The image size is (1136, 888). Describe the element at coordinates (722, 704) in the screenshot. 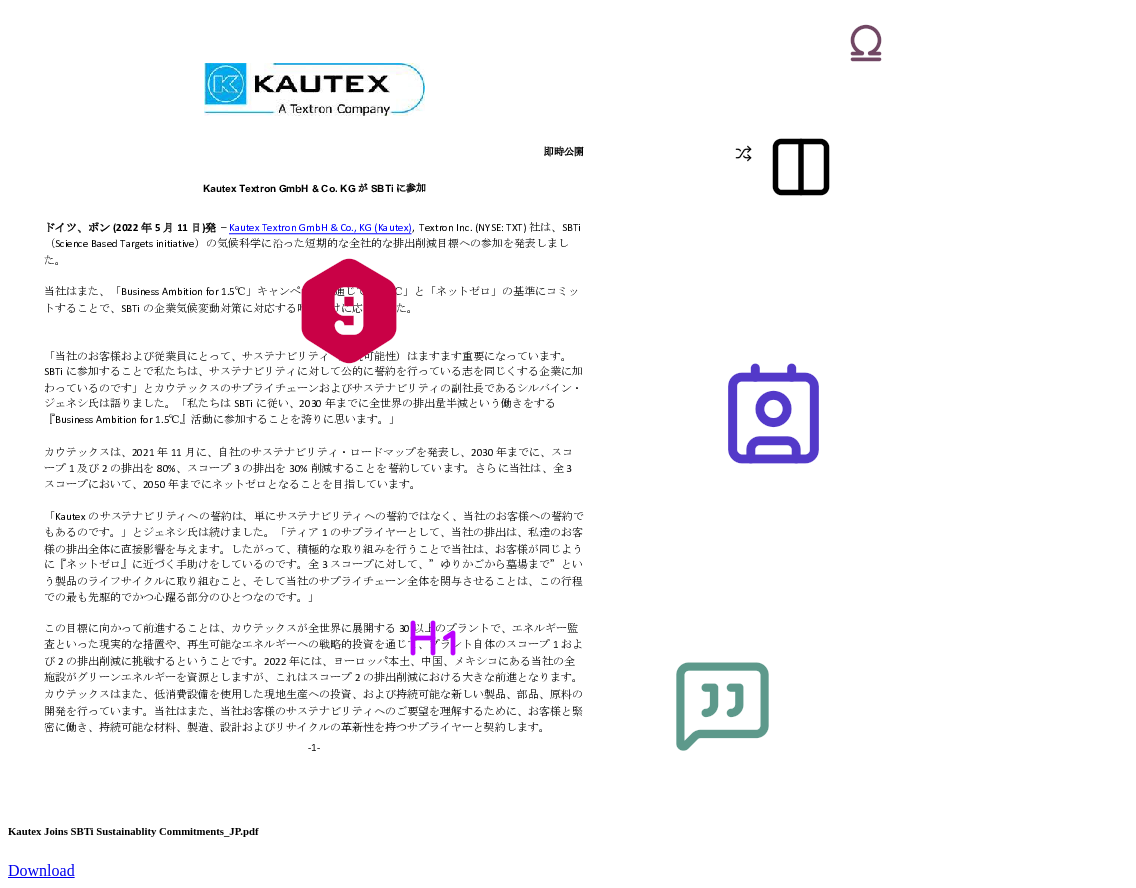

I see `view or send a quoted message` at that location.